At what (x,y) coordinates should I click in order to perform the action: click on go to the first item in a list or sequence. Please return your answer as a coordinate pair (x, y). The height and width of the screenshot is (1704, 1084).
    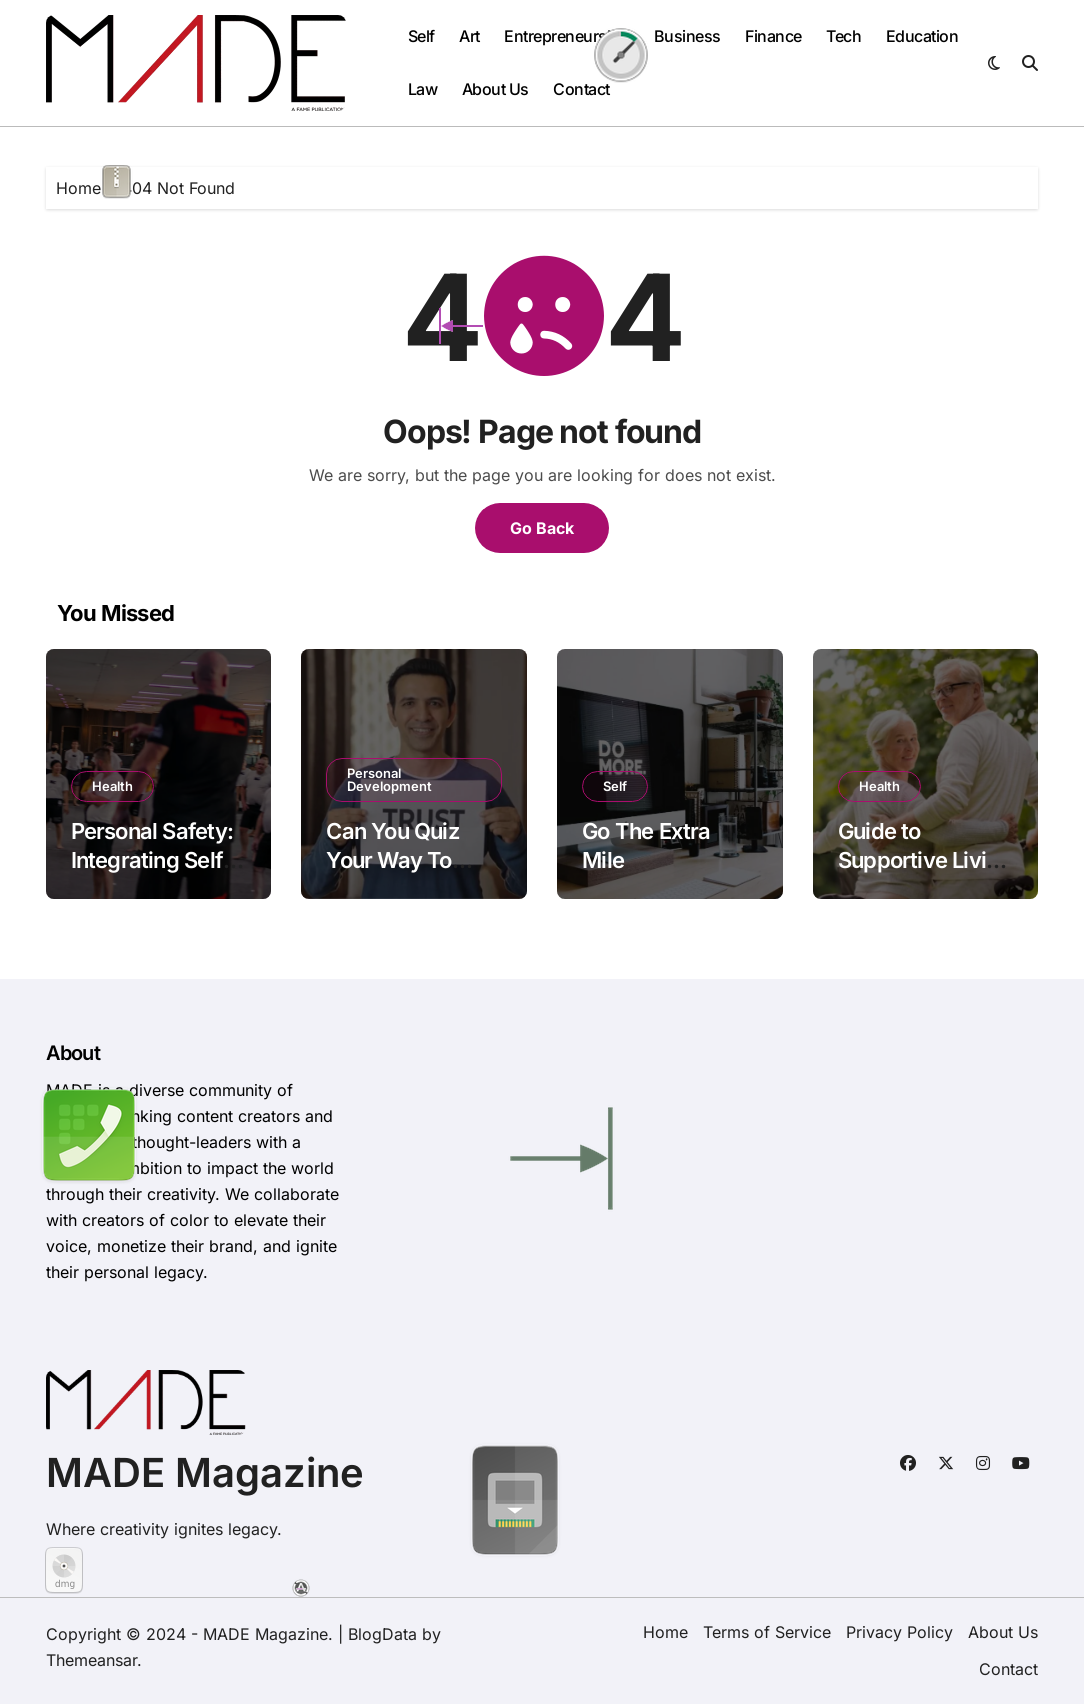
    Looking at the image, I should click on (461, 326).